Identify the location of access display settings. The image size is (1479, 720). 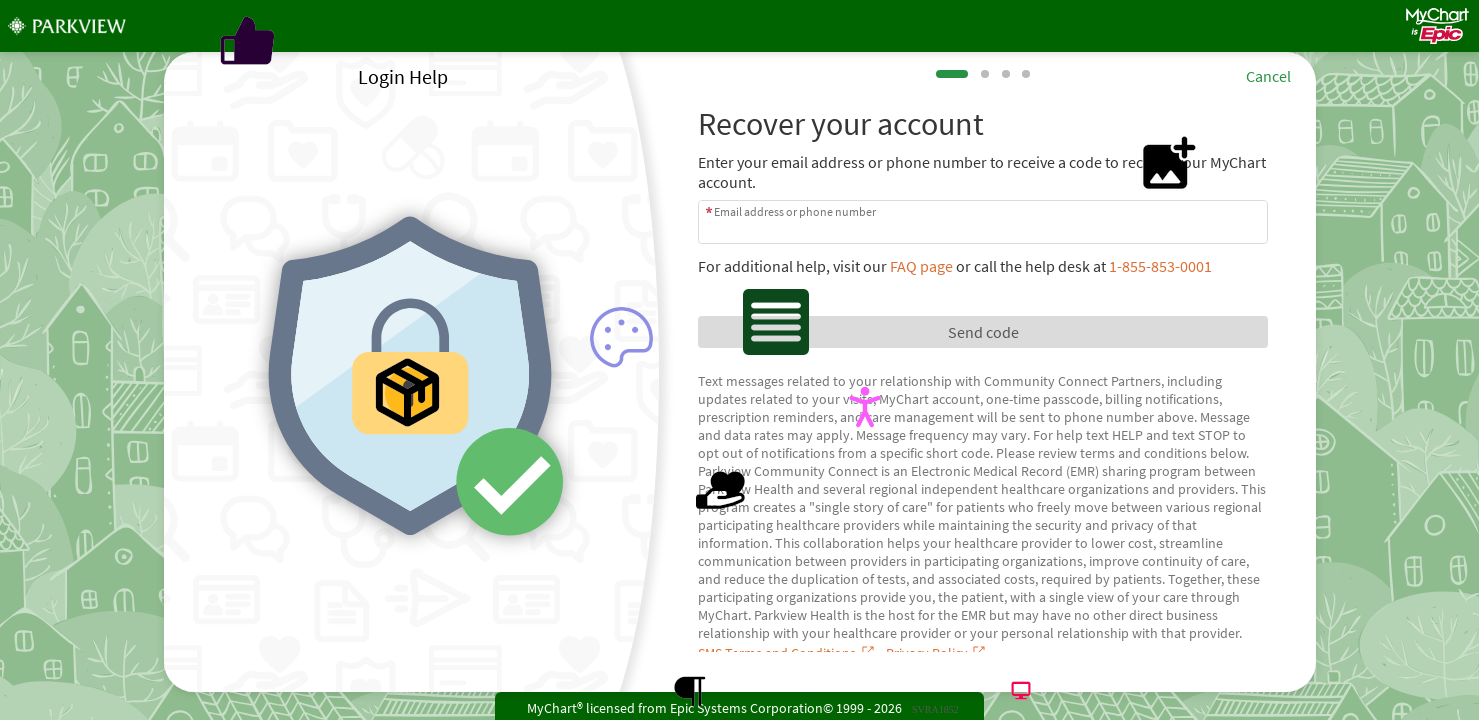
(1021, 690).